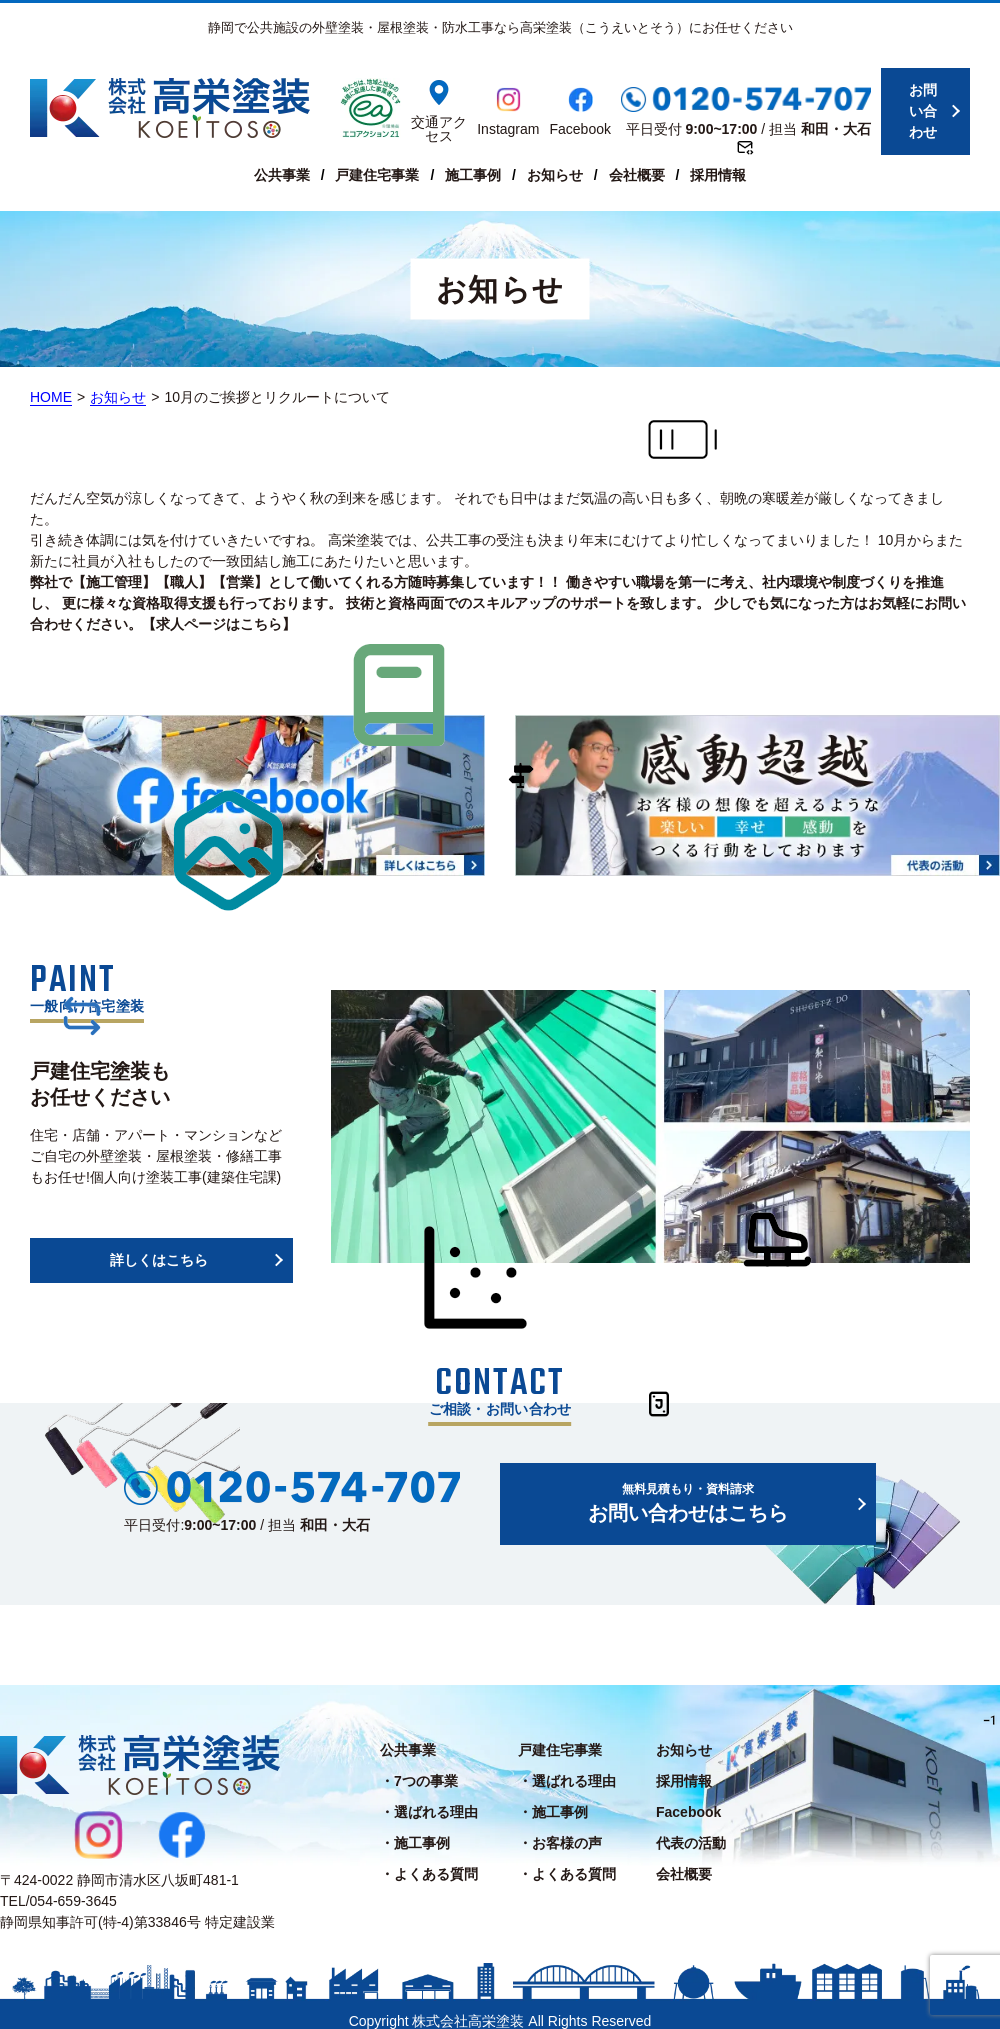 Image resolution: width=1000 pixels, height=2029 pixels. Describe the element at coordinates (777, 1239) in the screenshot. I see `view ice skating activities or rinks` at that location.